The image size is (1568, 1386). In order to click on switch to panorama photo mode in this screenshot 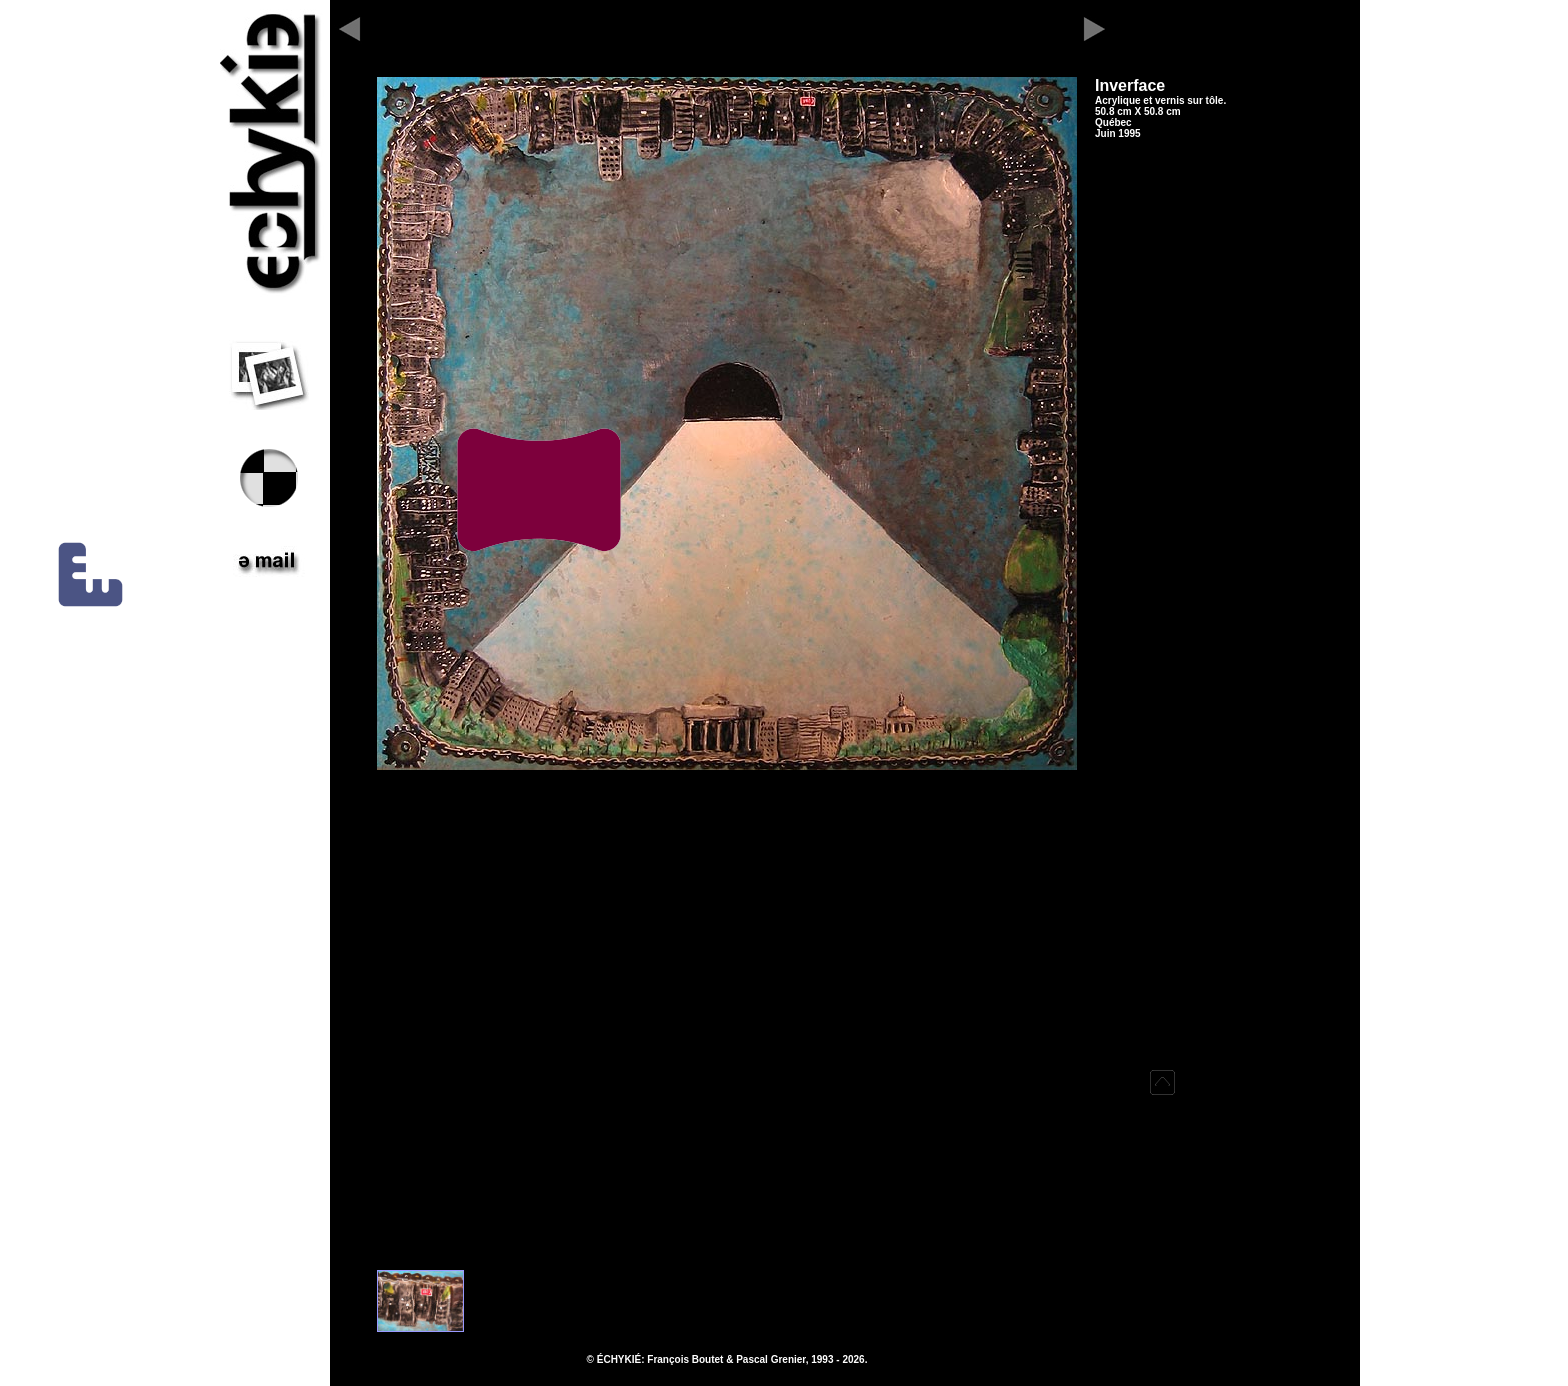, I will do `click(539, 490)`.